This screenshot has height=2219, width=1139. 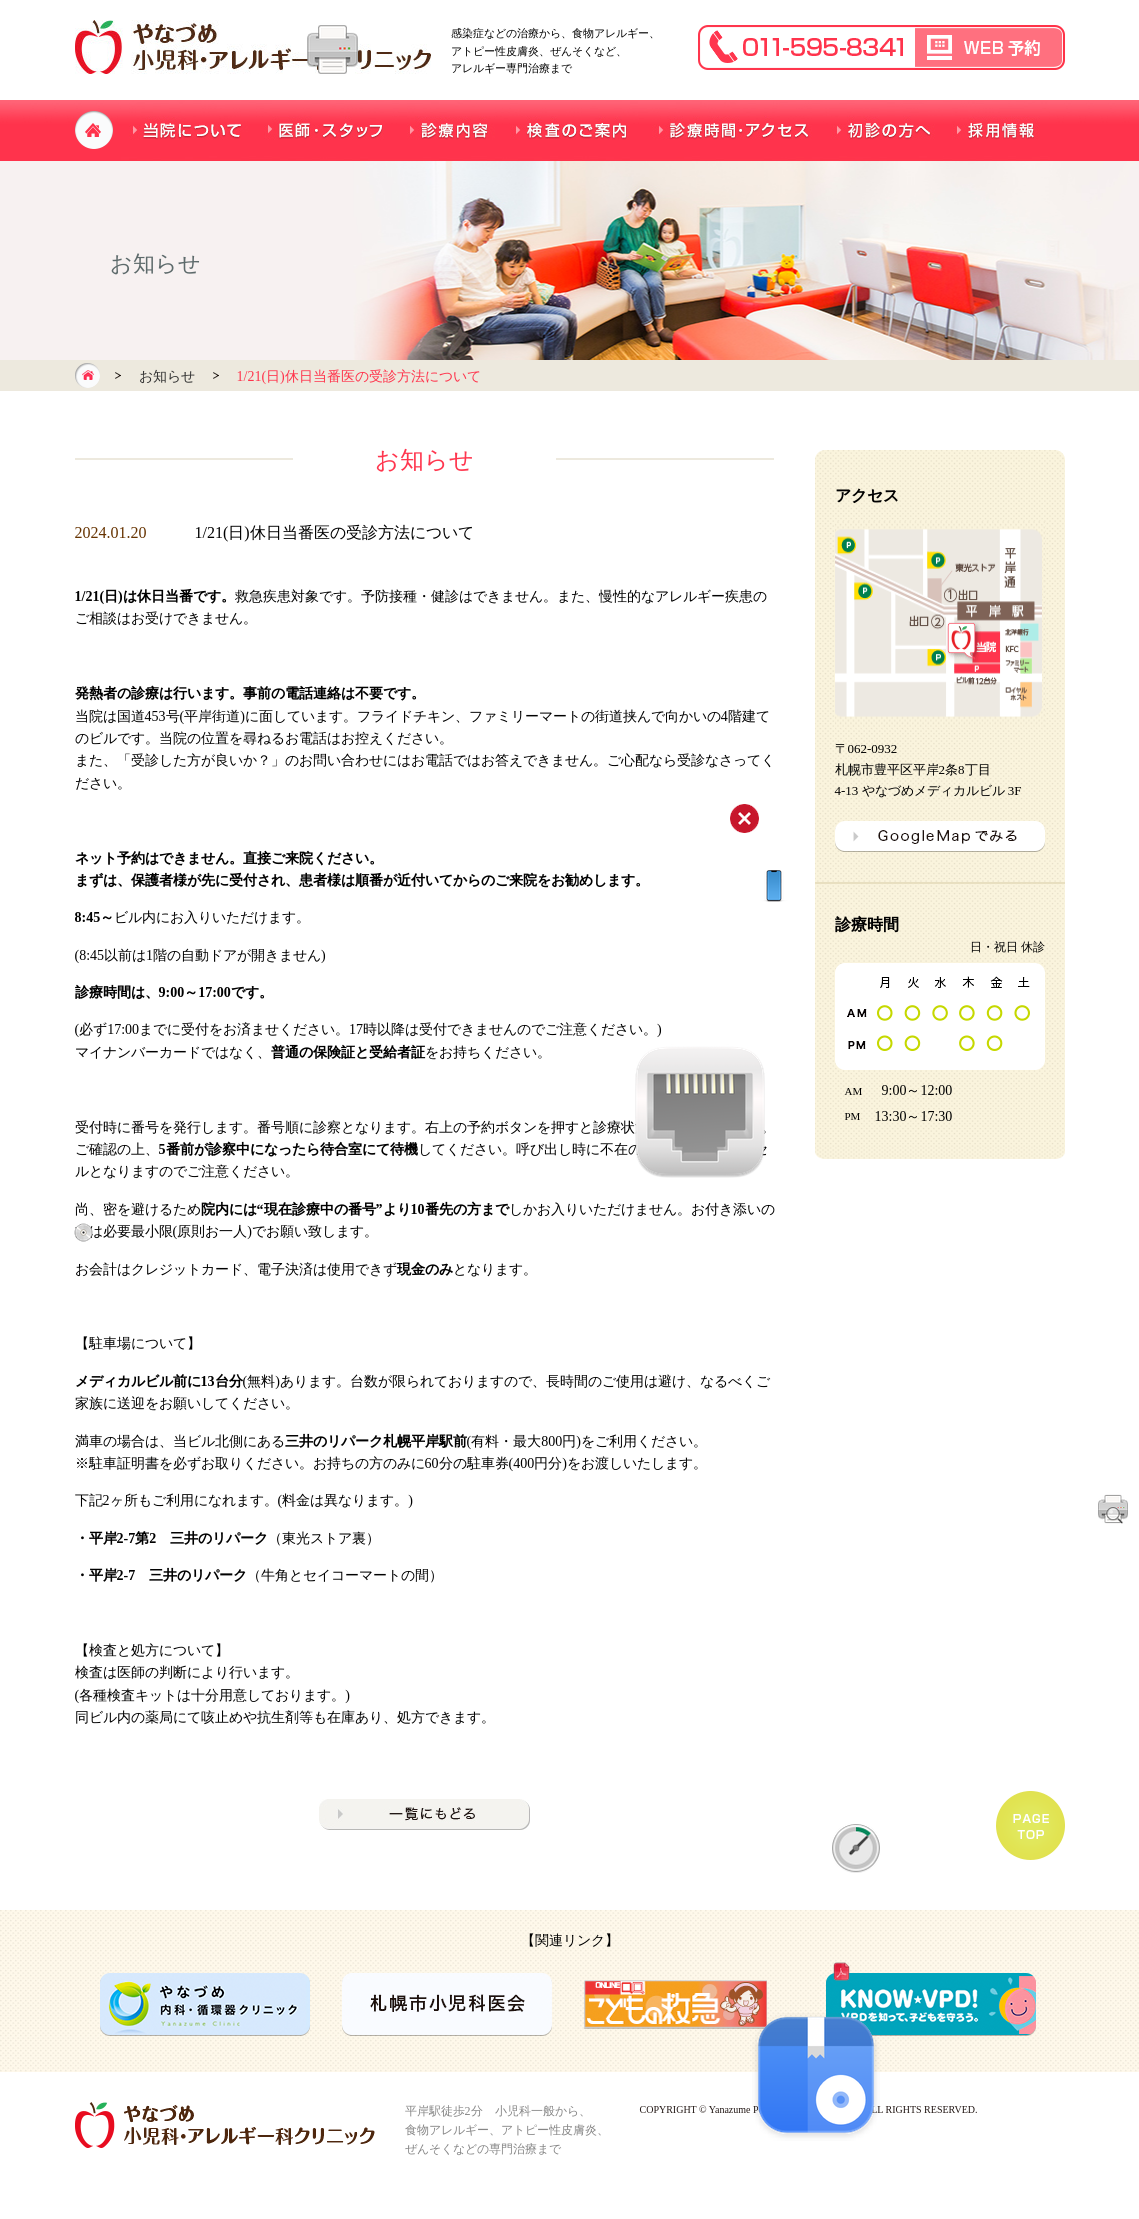 What do you see at coordinates (744, 818) in the screenshot?
I see `stop or cancel the current action` at bounding box center [744, 818].